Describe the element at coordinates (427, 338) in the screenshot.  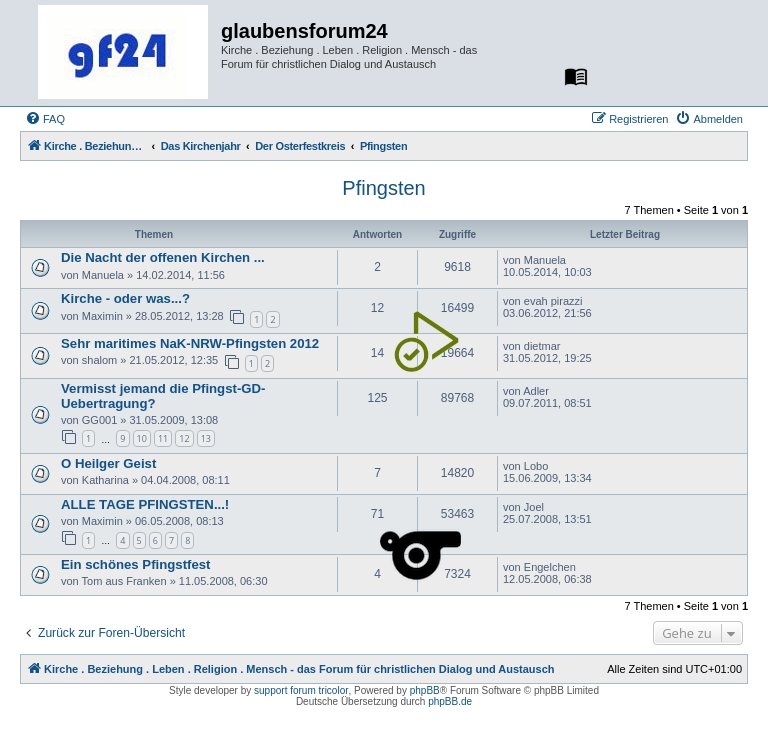
I see `run tests with code coverage enabled` at that location.